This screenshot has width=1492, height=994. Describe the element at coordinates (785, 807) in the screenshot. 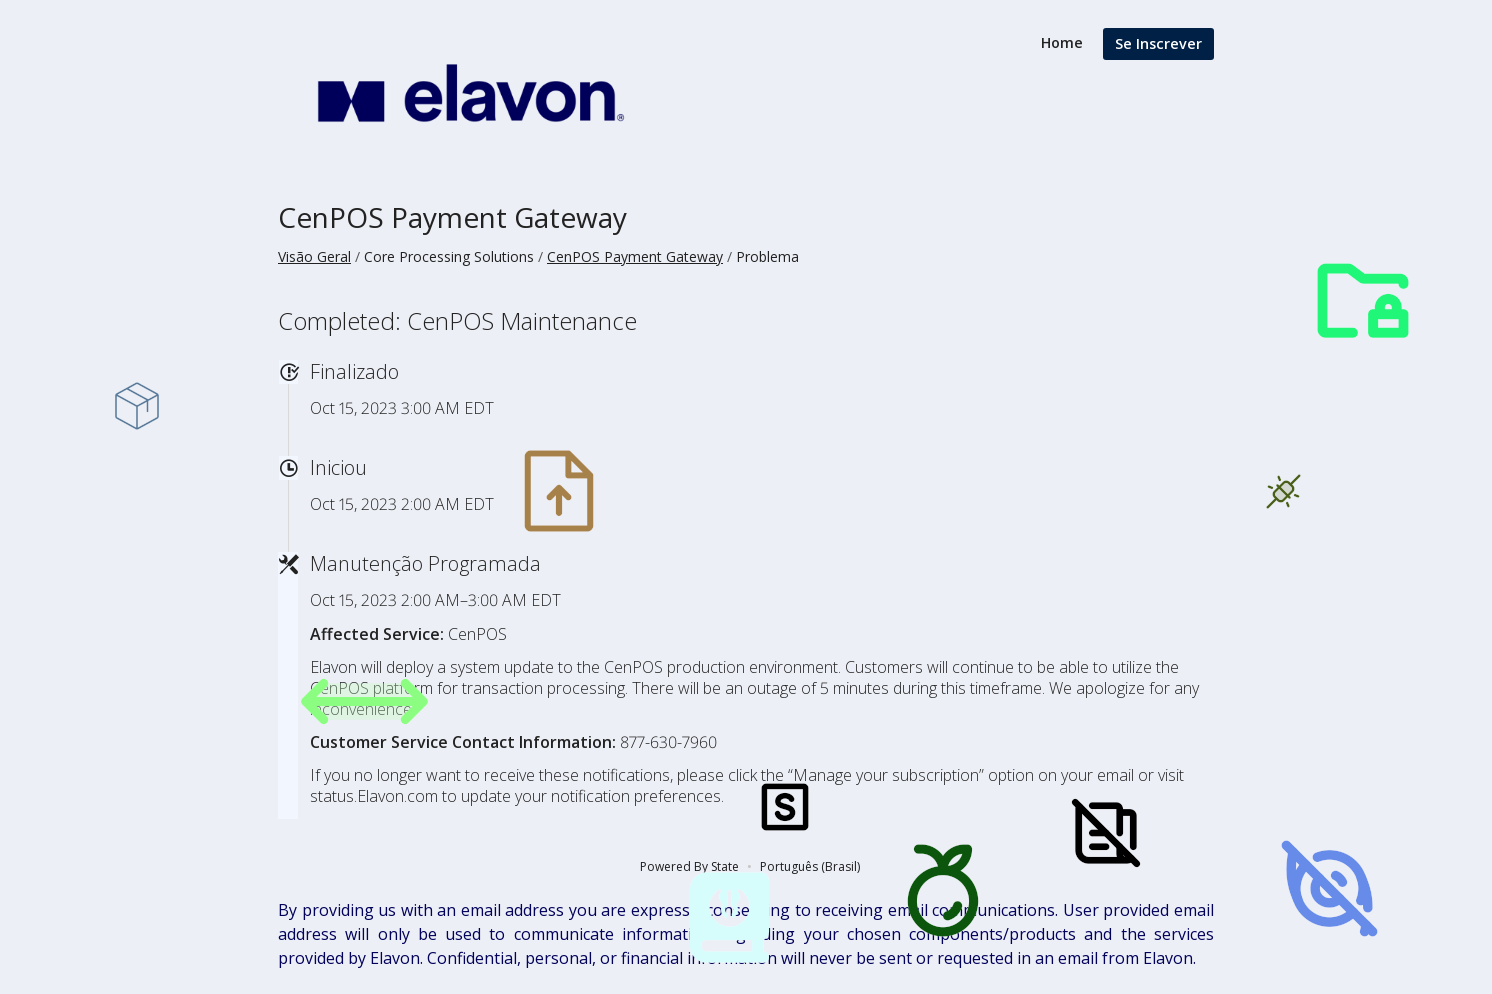

I see `access Stripe payment settings` at that location.